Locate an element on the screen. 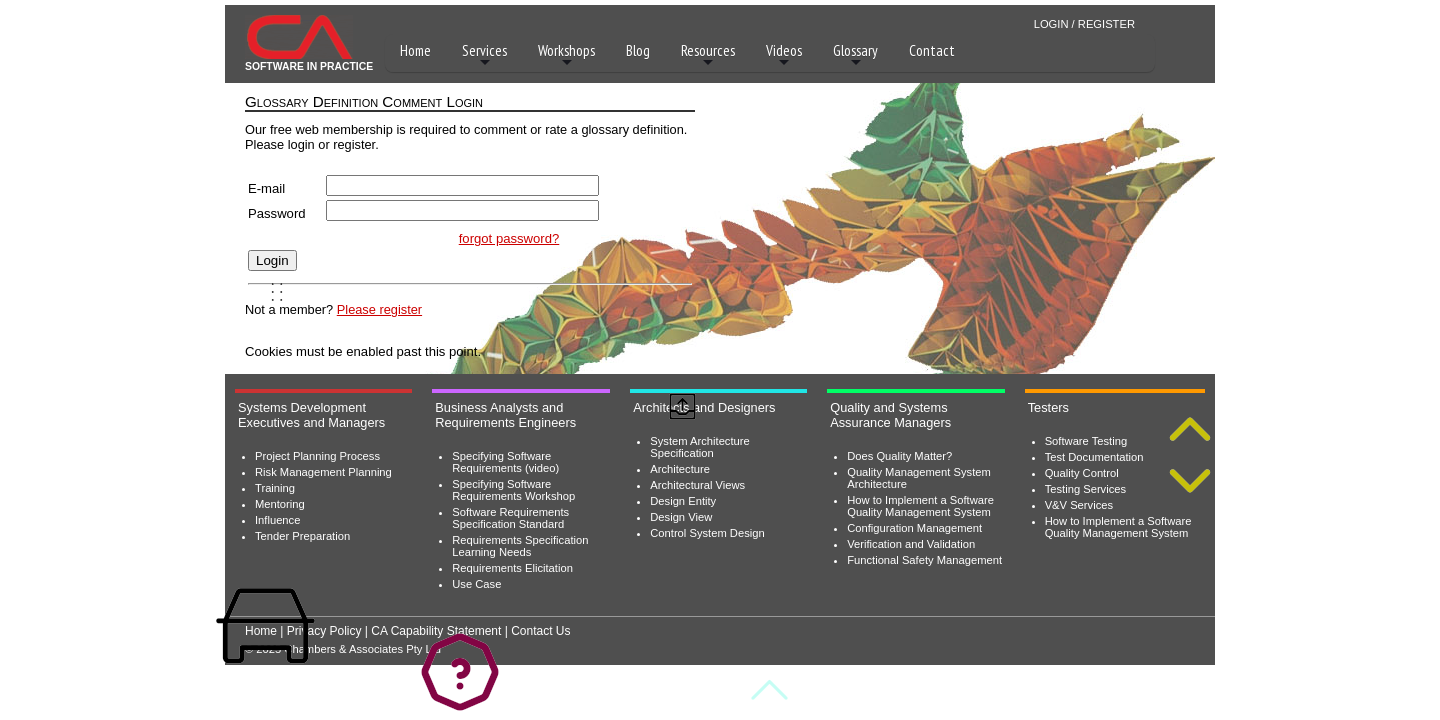 This screenshot has height=720, width=1440. access vehicle or car-related features is located at coordinates (265, 627).